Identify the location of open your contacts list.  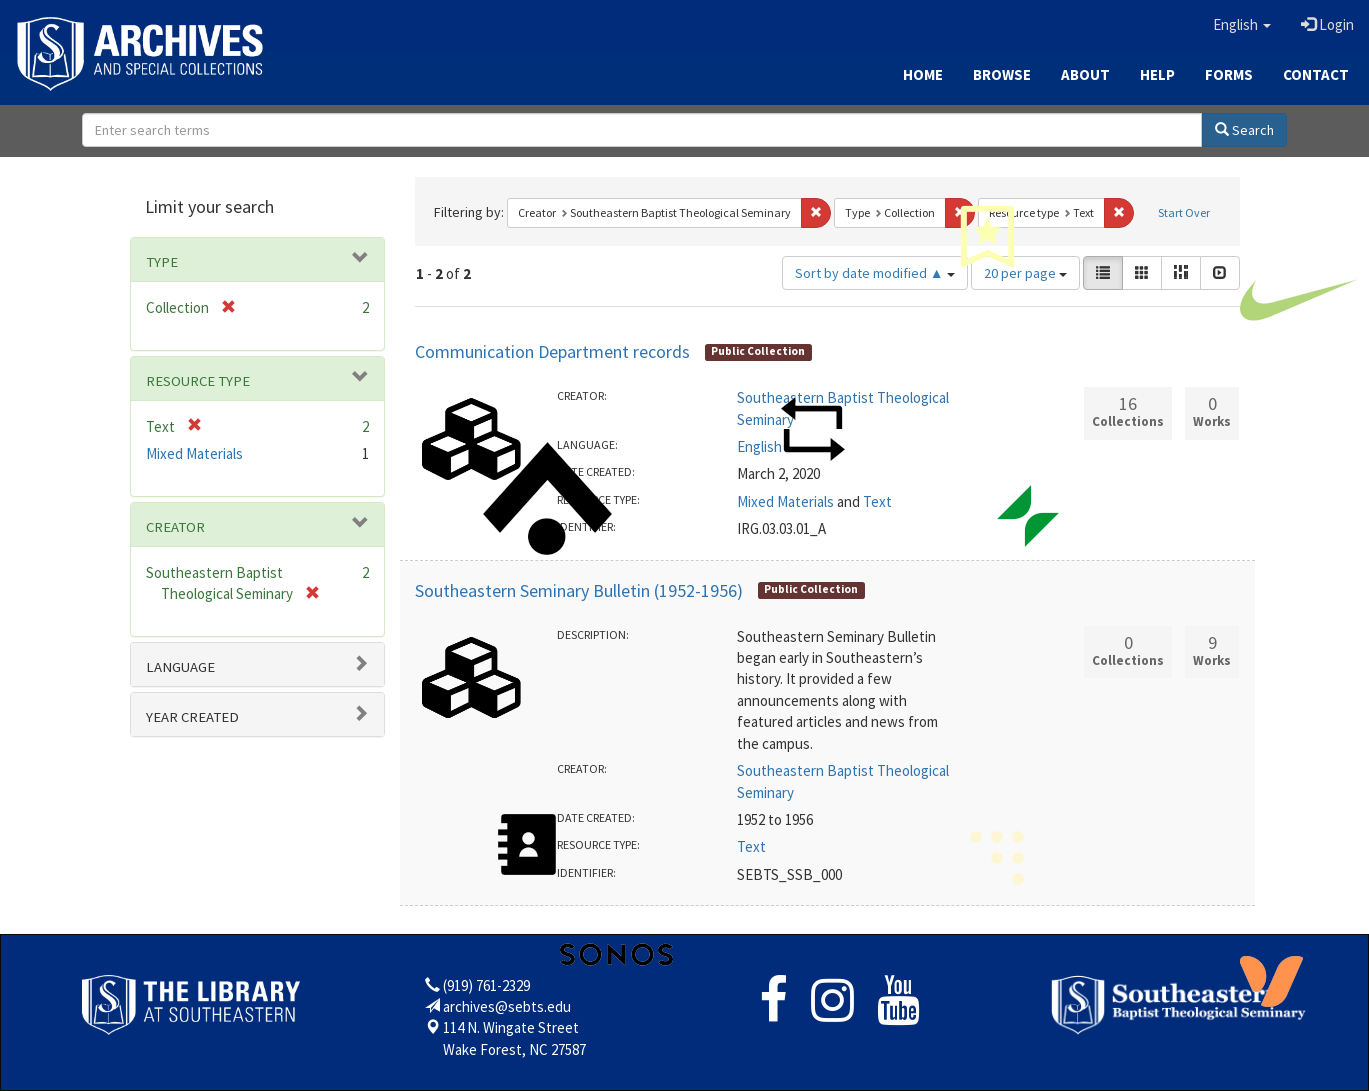
(528, 844).